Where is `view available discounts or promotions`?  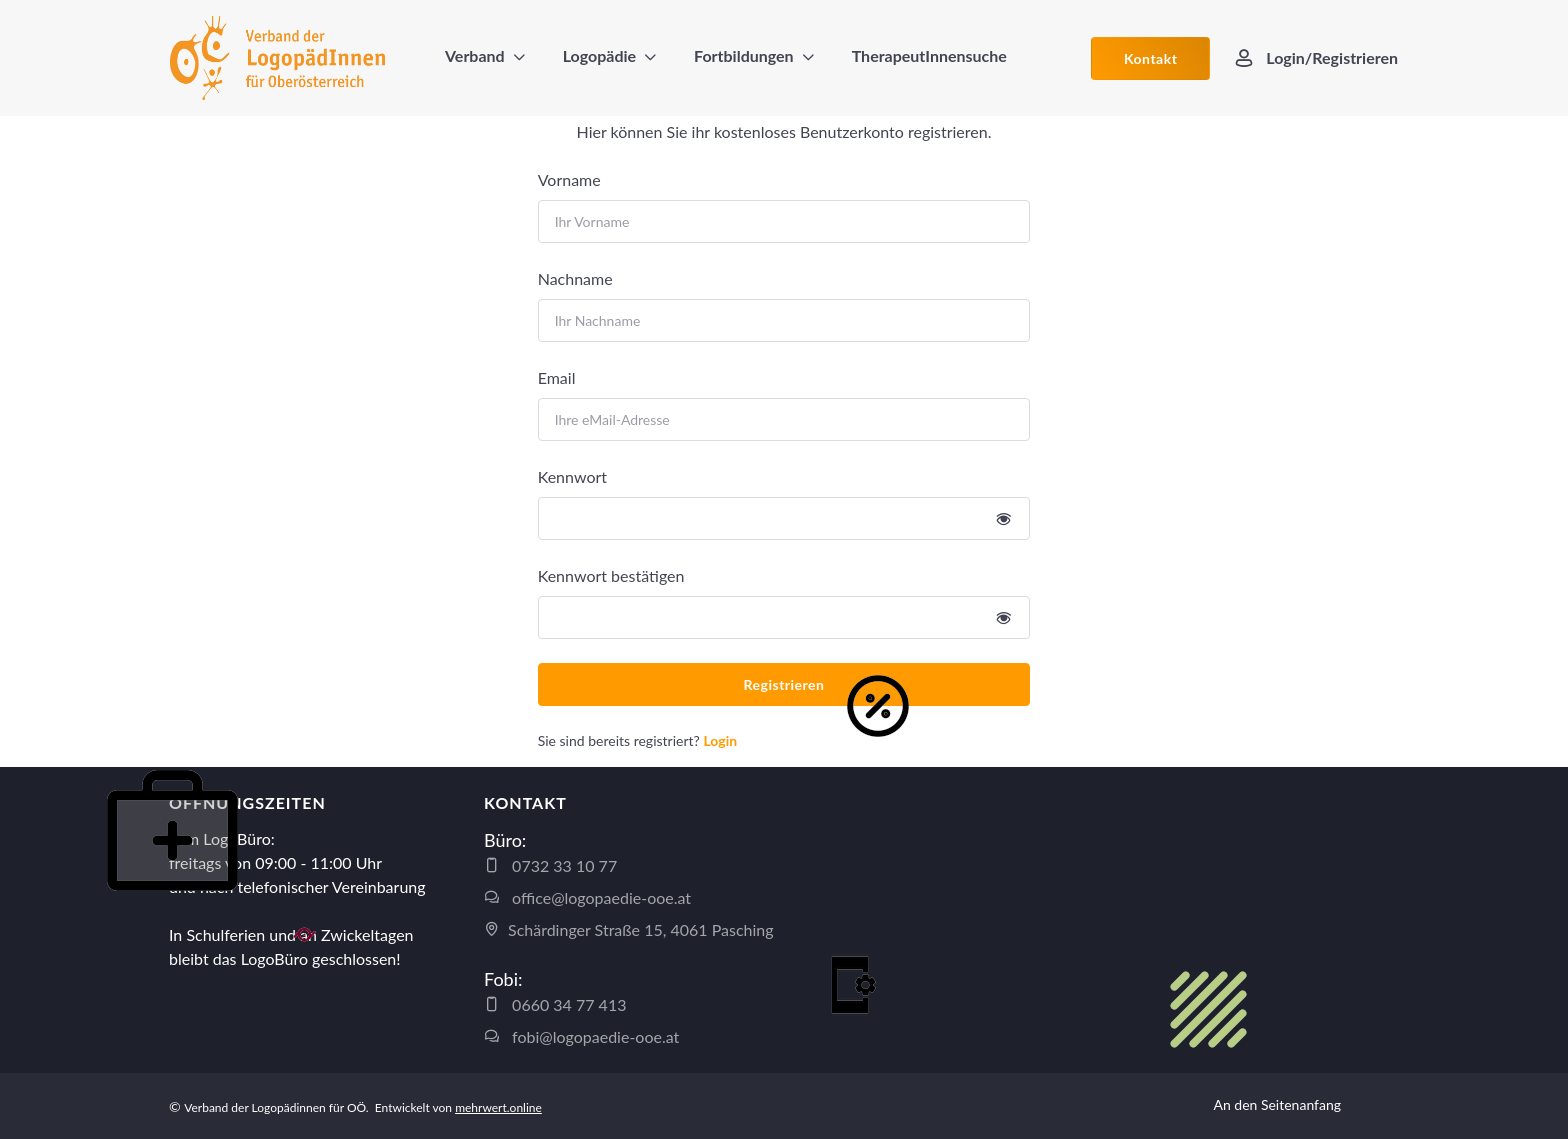
view available discounts or promotions is located at coordinates (878, 706).